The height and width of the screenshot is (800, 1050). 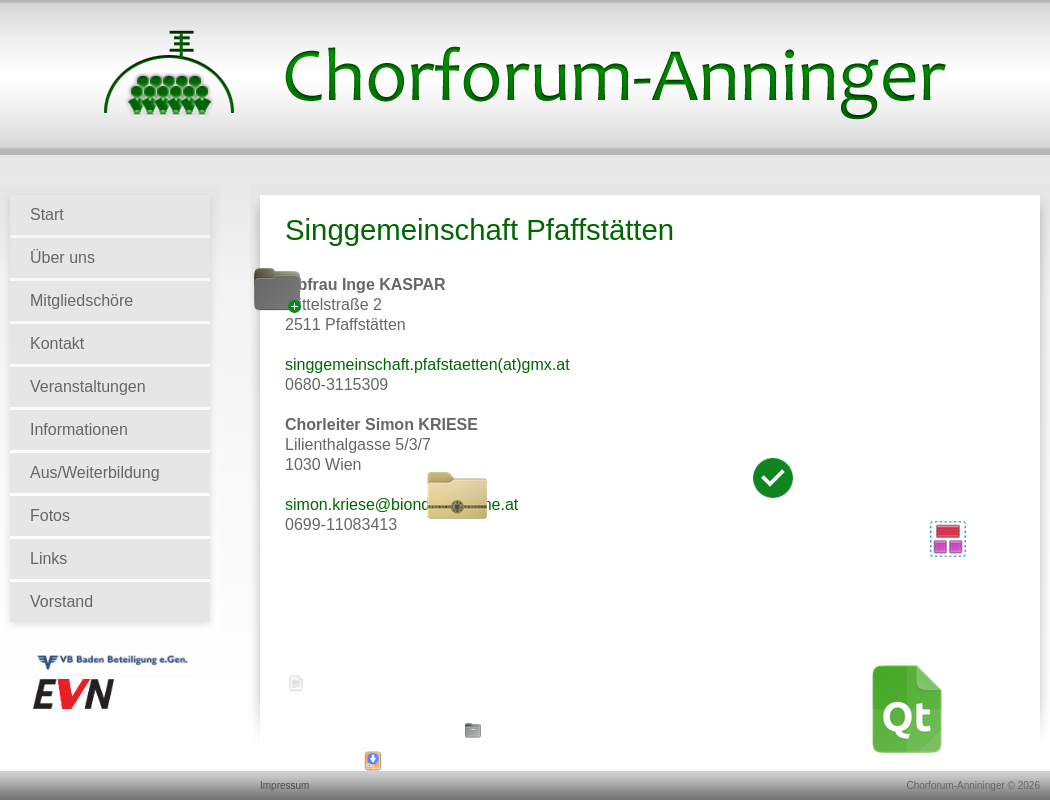 I want to click on confirm or apply changes, so click(x=773, y=478).